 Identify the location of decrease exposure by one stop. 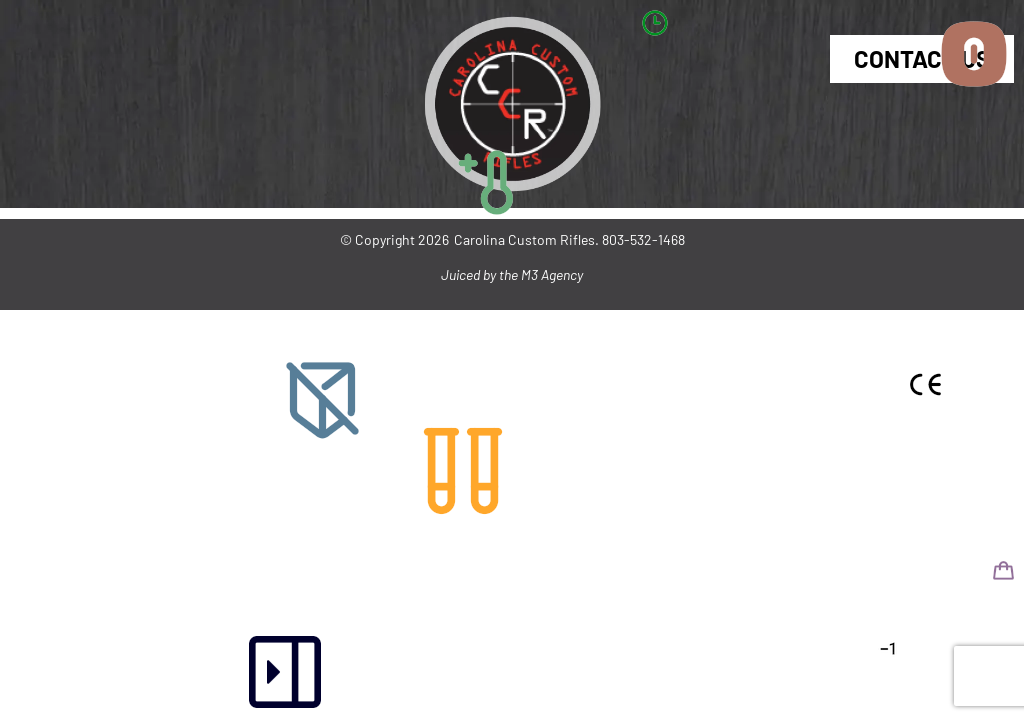
(888, 649).